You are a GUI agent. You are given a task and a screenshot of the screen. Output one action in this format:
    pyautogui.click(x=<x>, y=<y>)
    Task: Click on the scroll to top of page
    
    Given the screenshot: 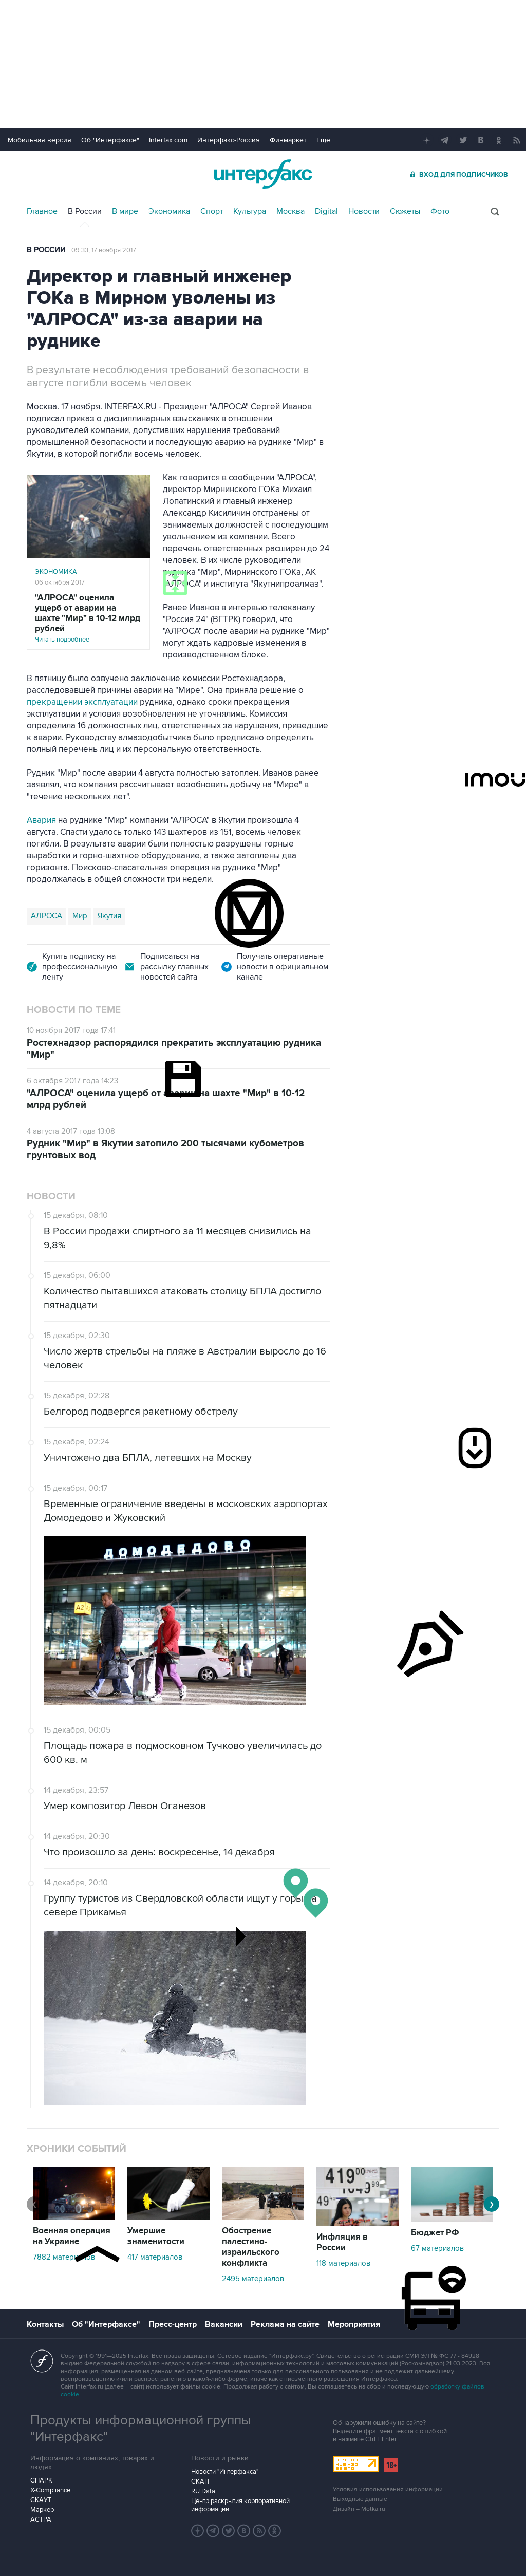 What is the action you would take?
    pyautogui.click(x=97, y=2255)
    